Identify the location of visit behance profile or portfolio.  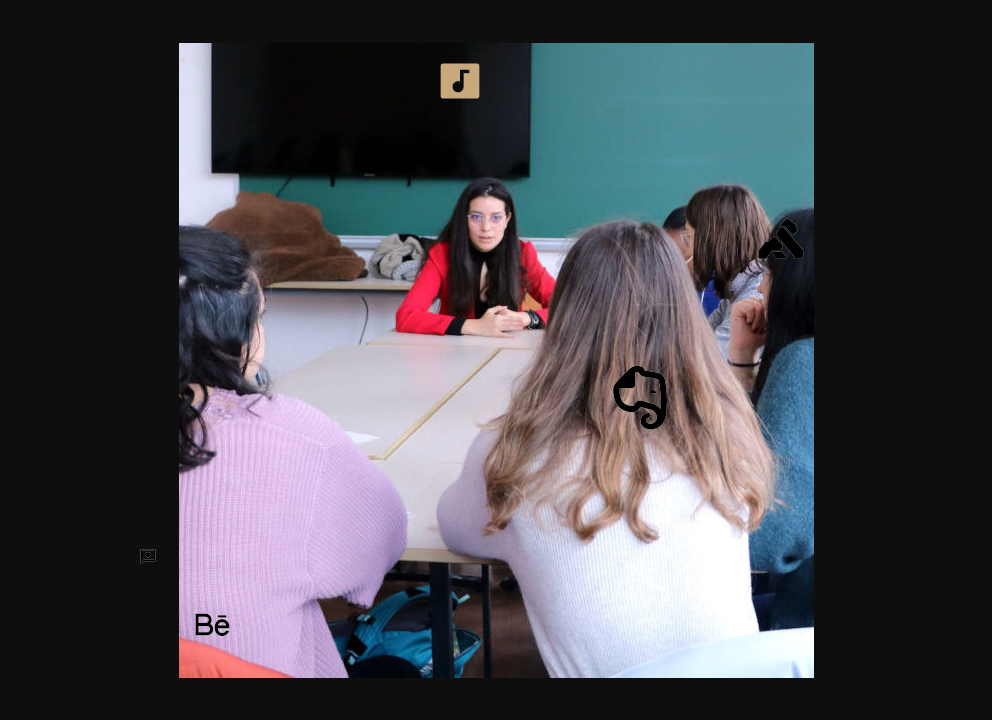
(212, 624).